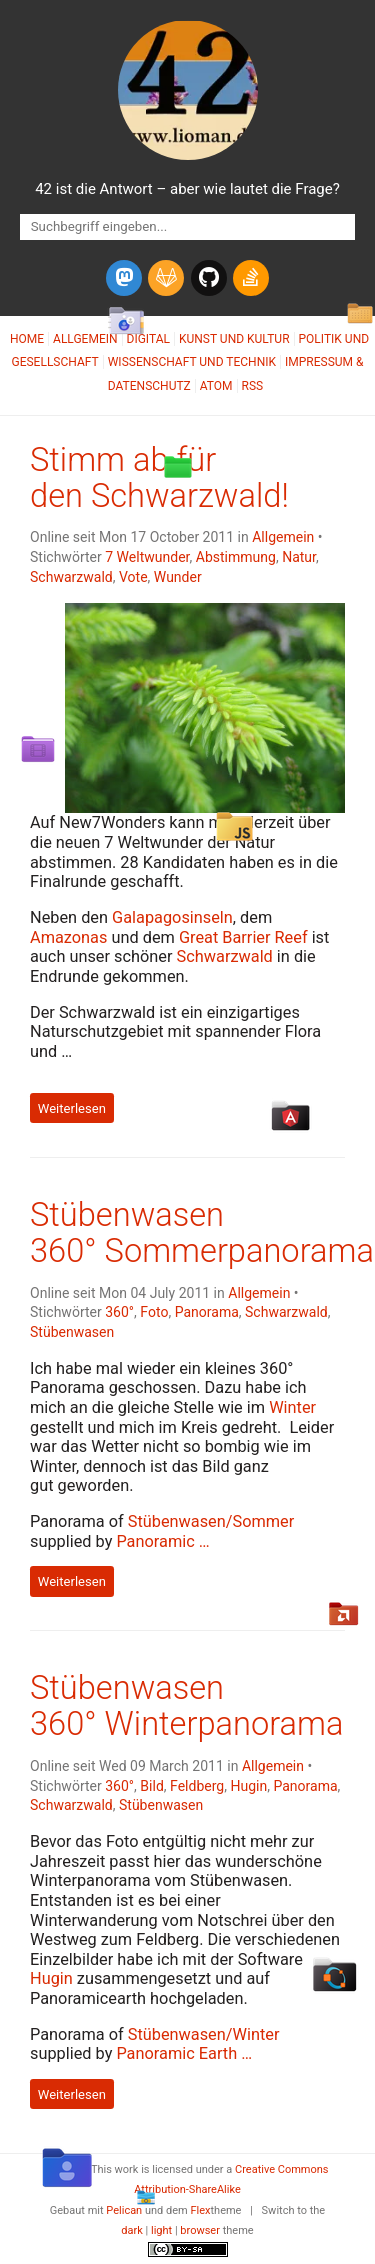 This screenshot has width=375, height=2264. Describe the element at coordinates (234, 827) in the screenshot. I see `open javascript project folder` at that location.